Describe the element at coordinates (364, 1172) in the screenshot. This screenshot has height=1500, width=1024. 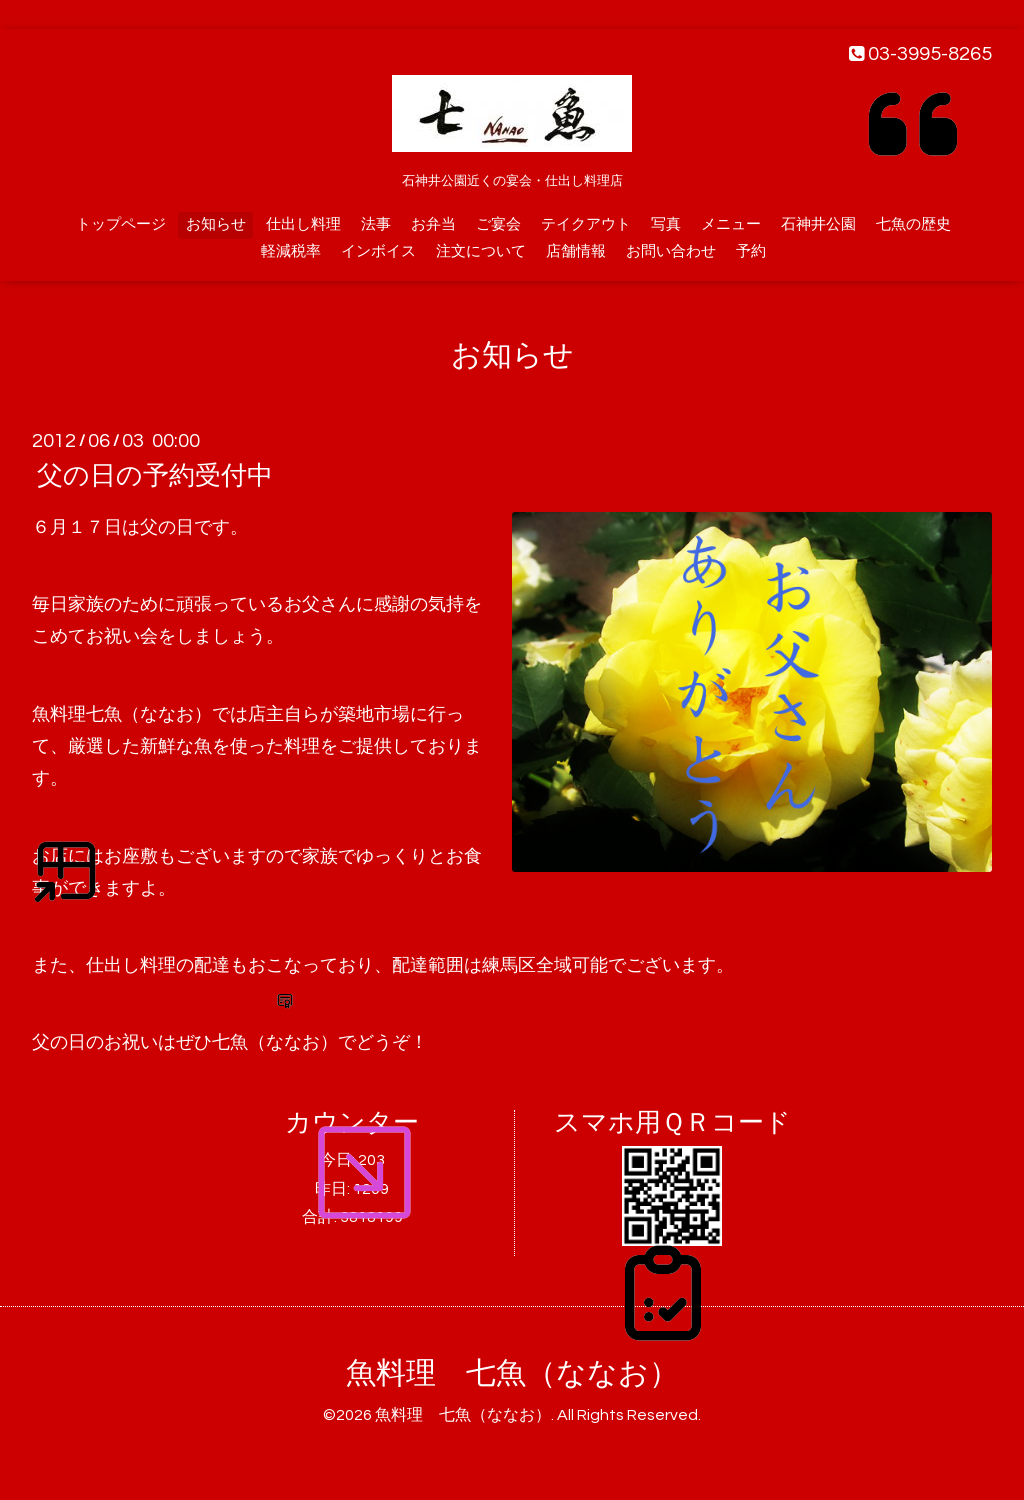
I see `navigate to the bottom-right section` at that location.